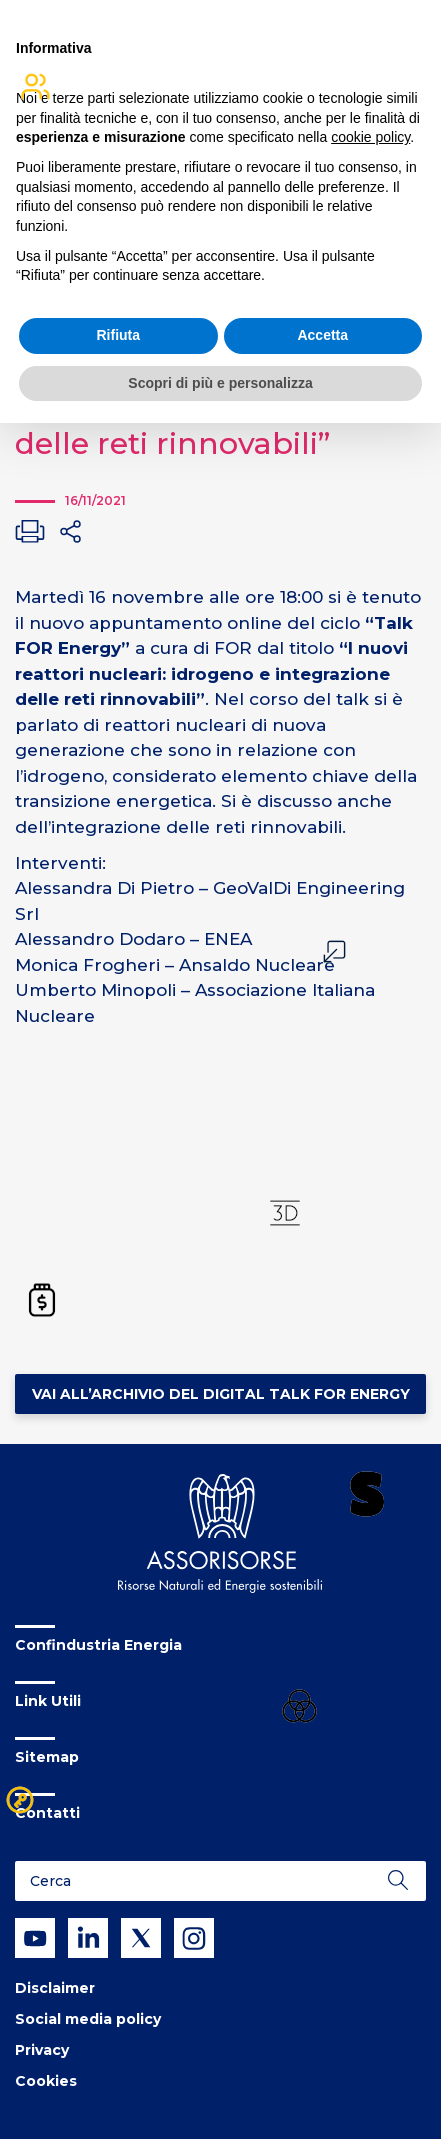 The height and width of the screenshot is (2139, 441). I want to click on leave a tip or donation, so click(42, 1300).